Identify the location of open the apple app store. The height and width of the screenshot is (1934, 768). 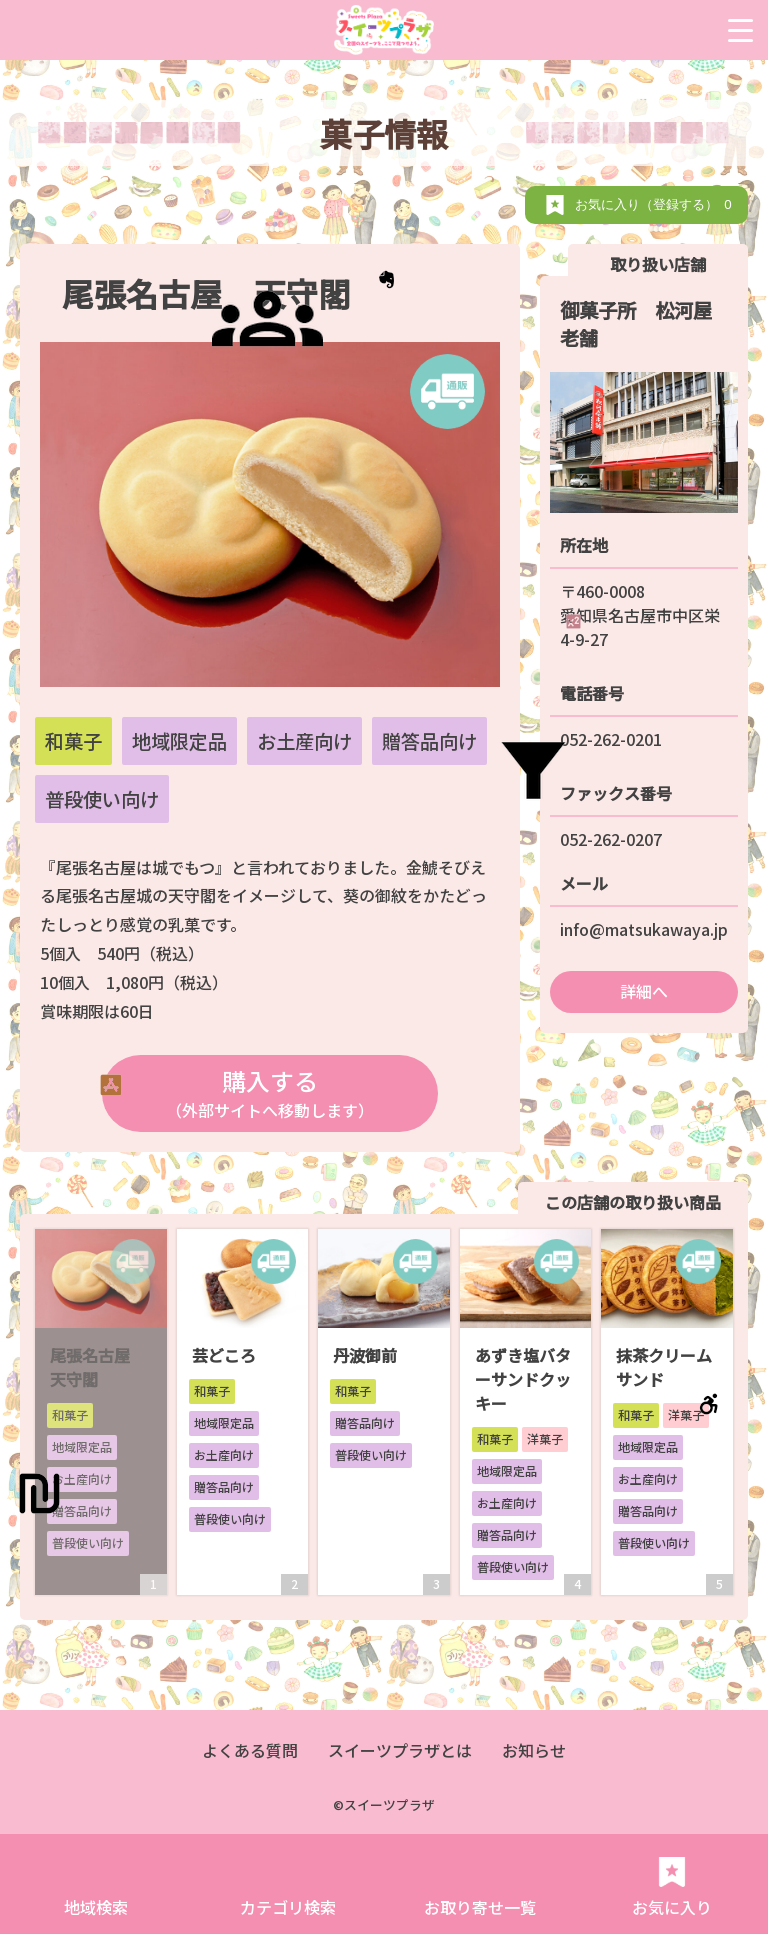
(111, 1085).